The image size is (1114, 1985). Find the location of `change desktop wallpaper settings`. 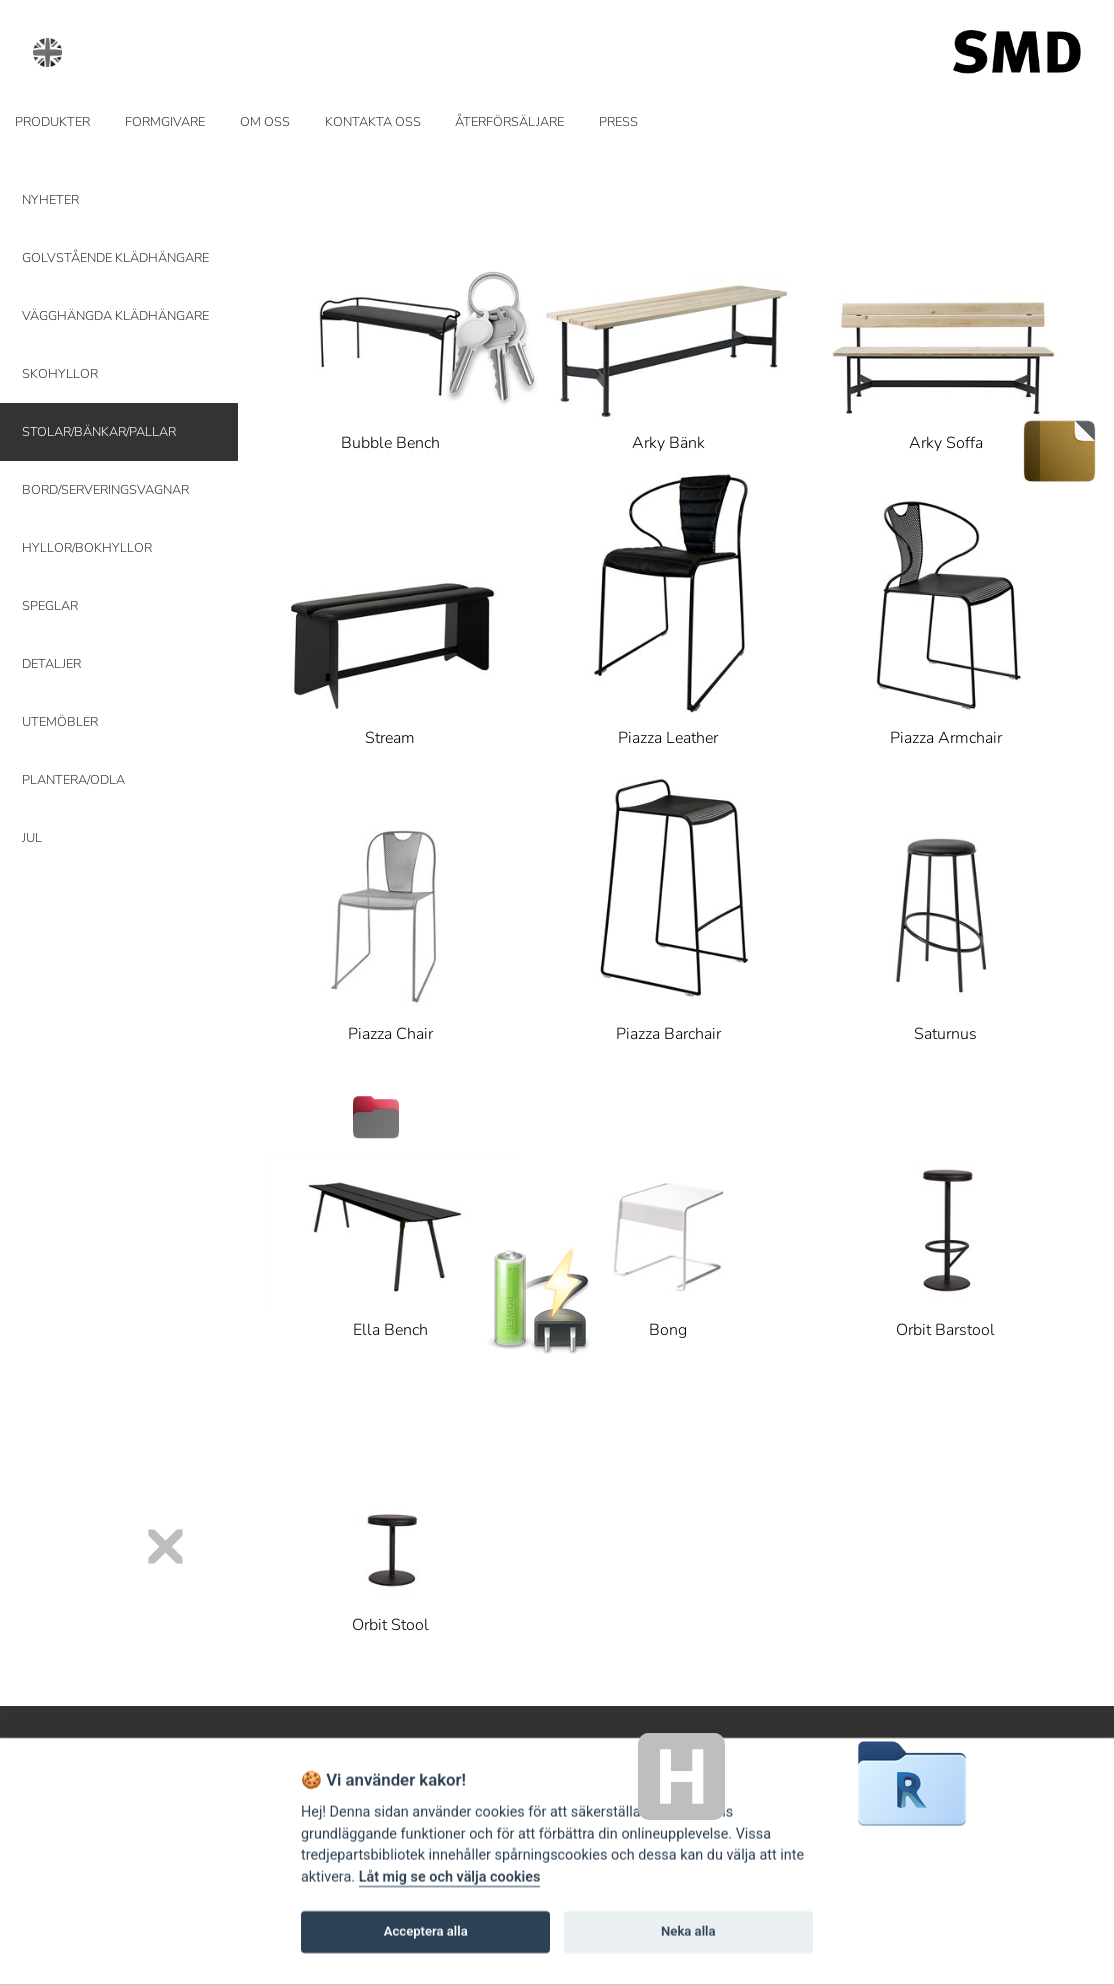

change desktop wallpaper settings is located at coordinates (1059, 448).